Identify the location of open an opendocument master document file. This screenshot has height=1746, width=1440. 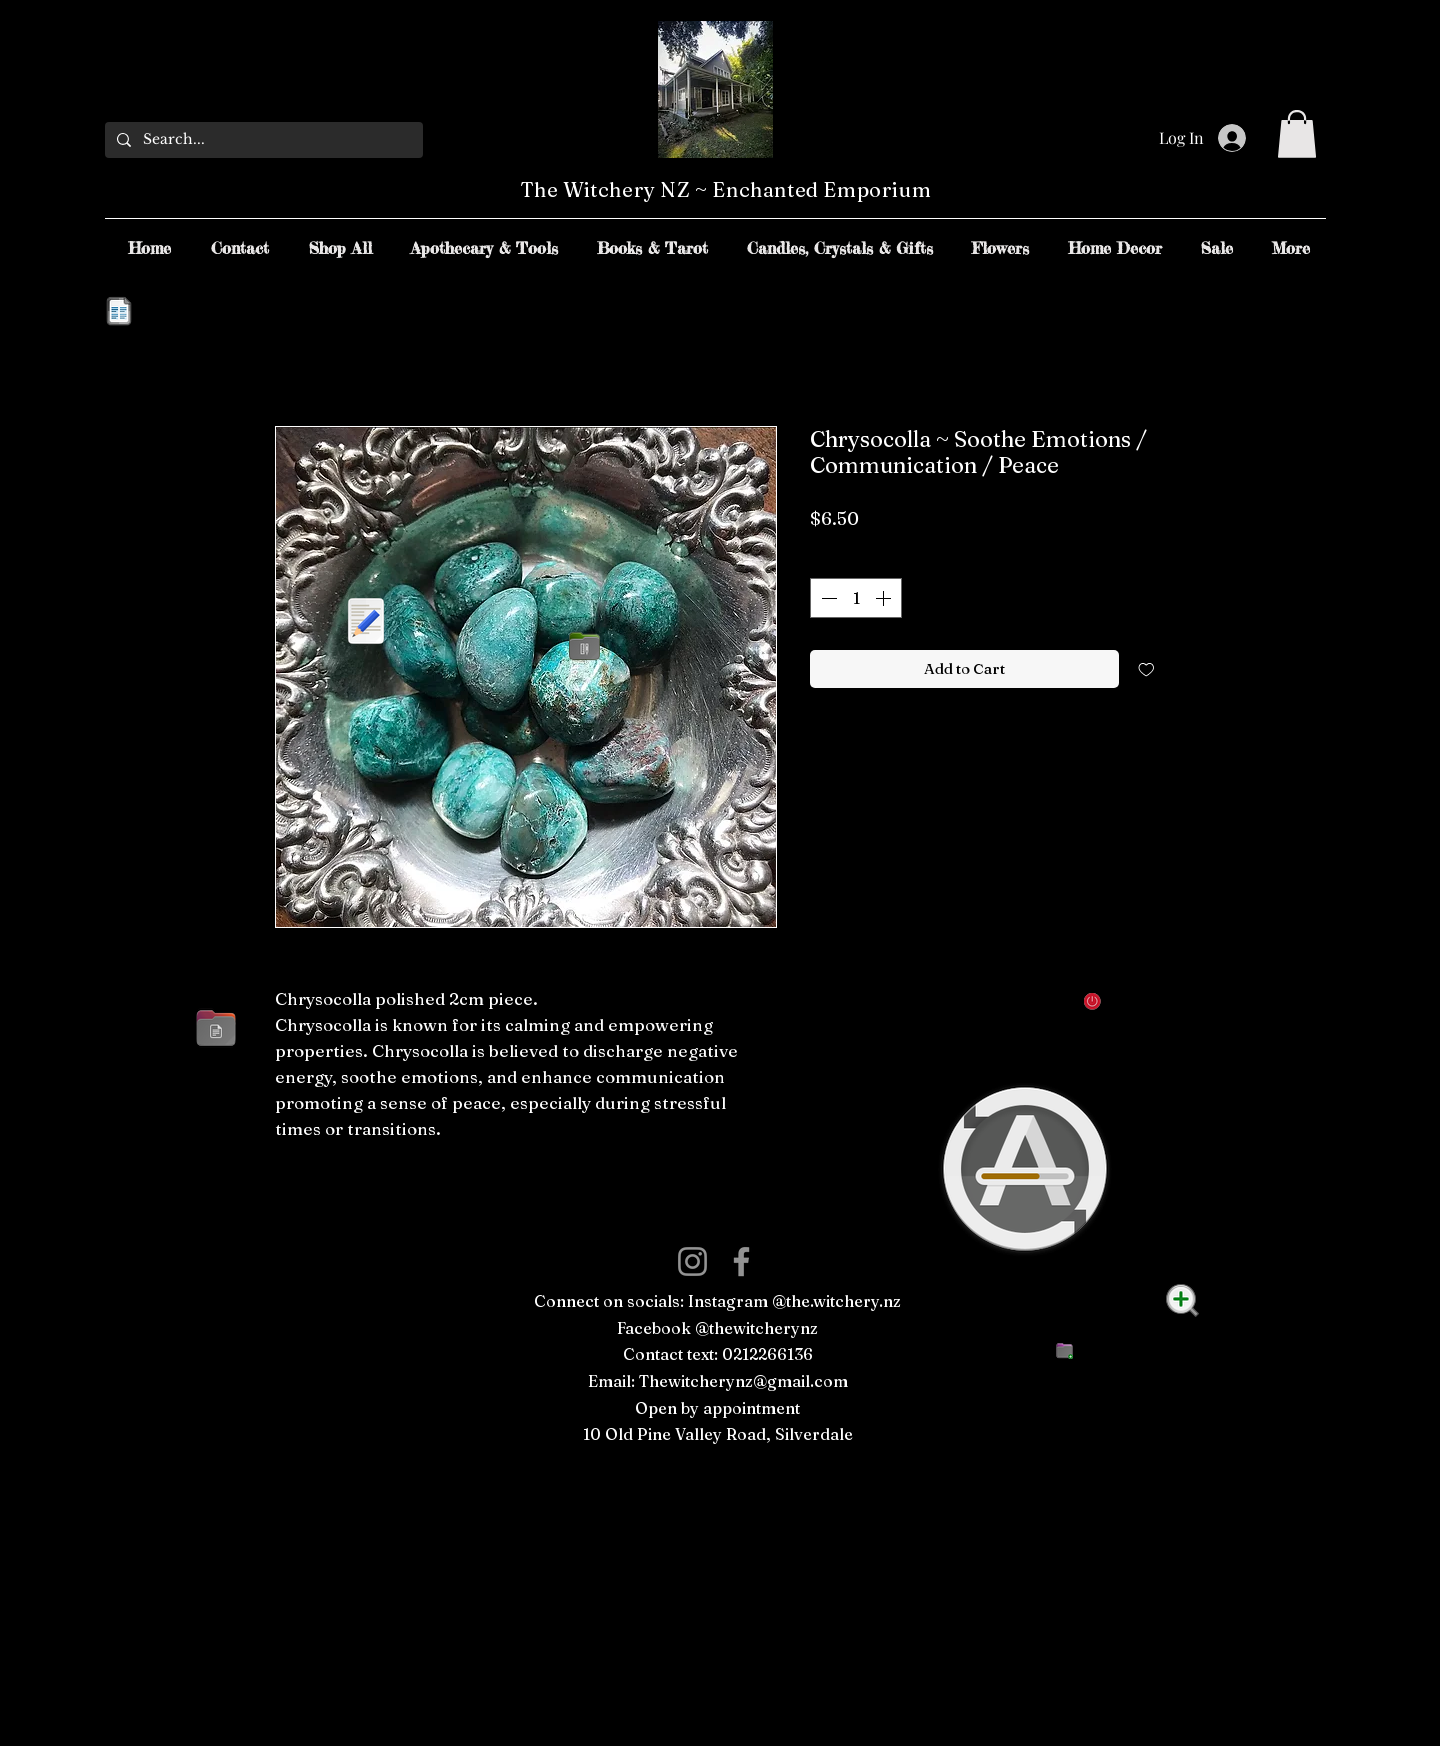
(119, 311).